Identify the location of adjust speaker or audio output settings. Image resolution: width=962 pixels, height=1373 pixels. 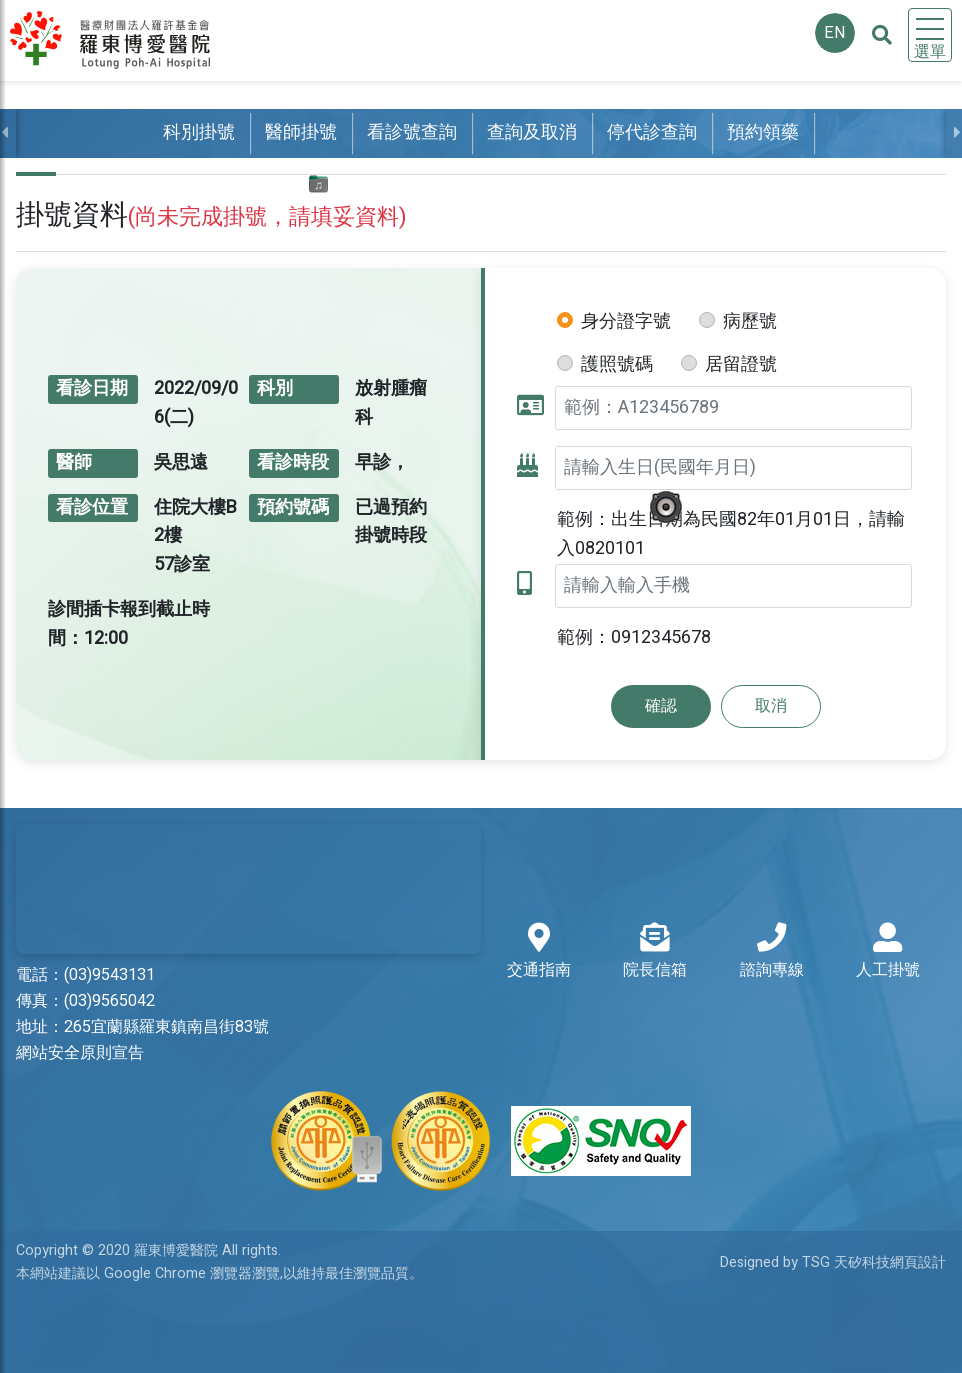
(666, 507).